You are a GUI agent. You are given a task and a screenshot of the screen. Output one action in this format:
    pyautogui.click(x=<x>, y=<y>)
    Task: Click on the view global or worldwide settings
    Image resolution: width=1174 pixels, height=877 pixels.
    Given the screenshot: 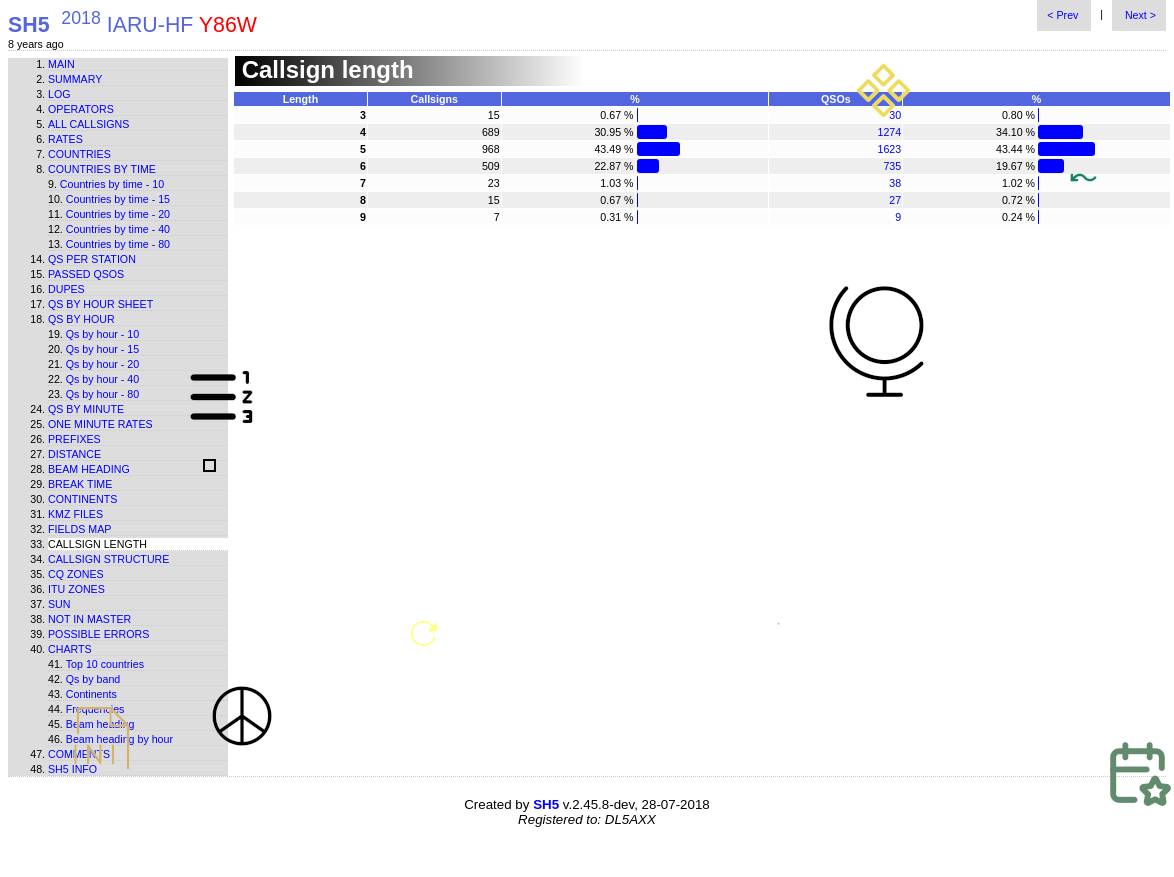 What is the action you would take?
    pyautogui.click(x=880, y=337)
    